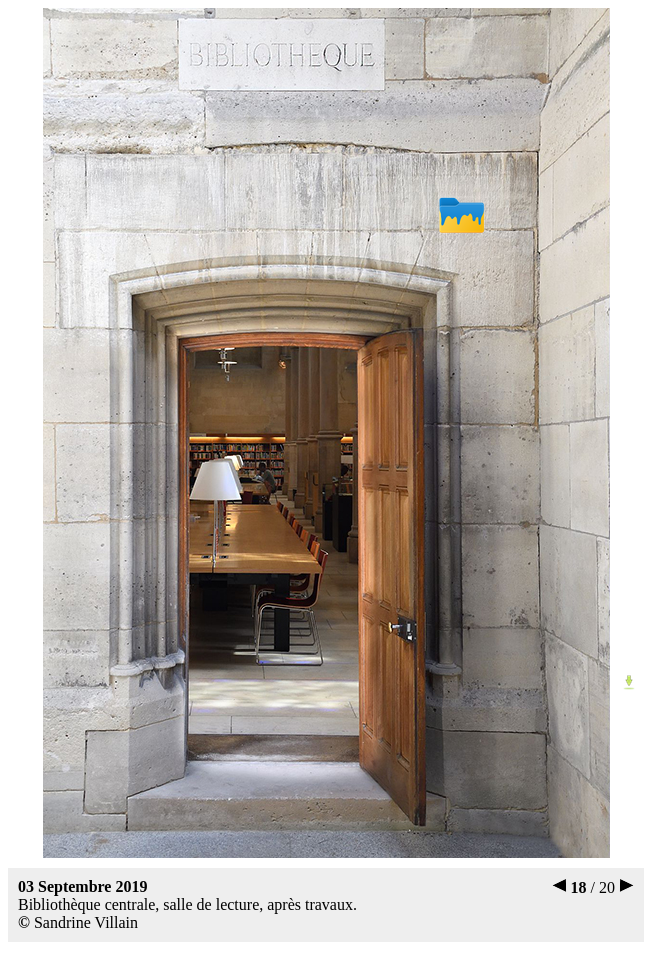  I want to click on save the current file or document, so click(629, 681).